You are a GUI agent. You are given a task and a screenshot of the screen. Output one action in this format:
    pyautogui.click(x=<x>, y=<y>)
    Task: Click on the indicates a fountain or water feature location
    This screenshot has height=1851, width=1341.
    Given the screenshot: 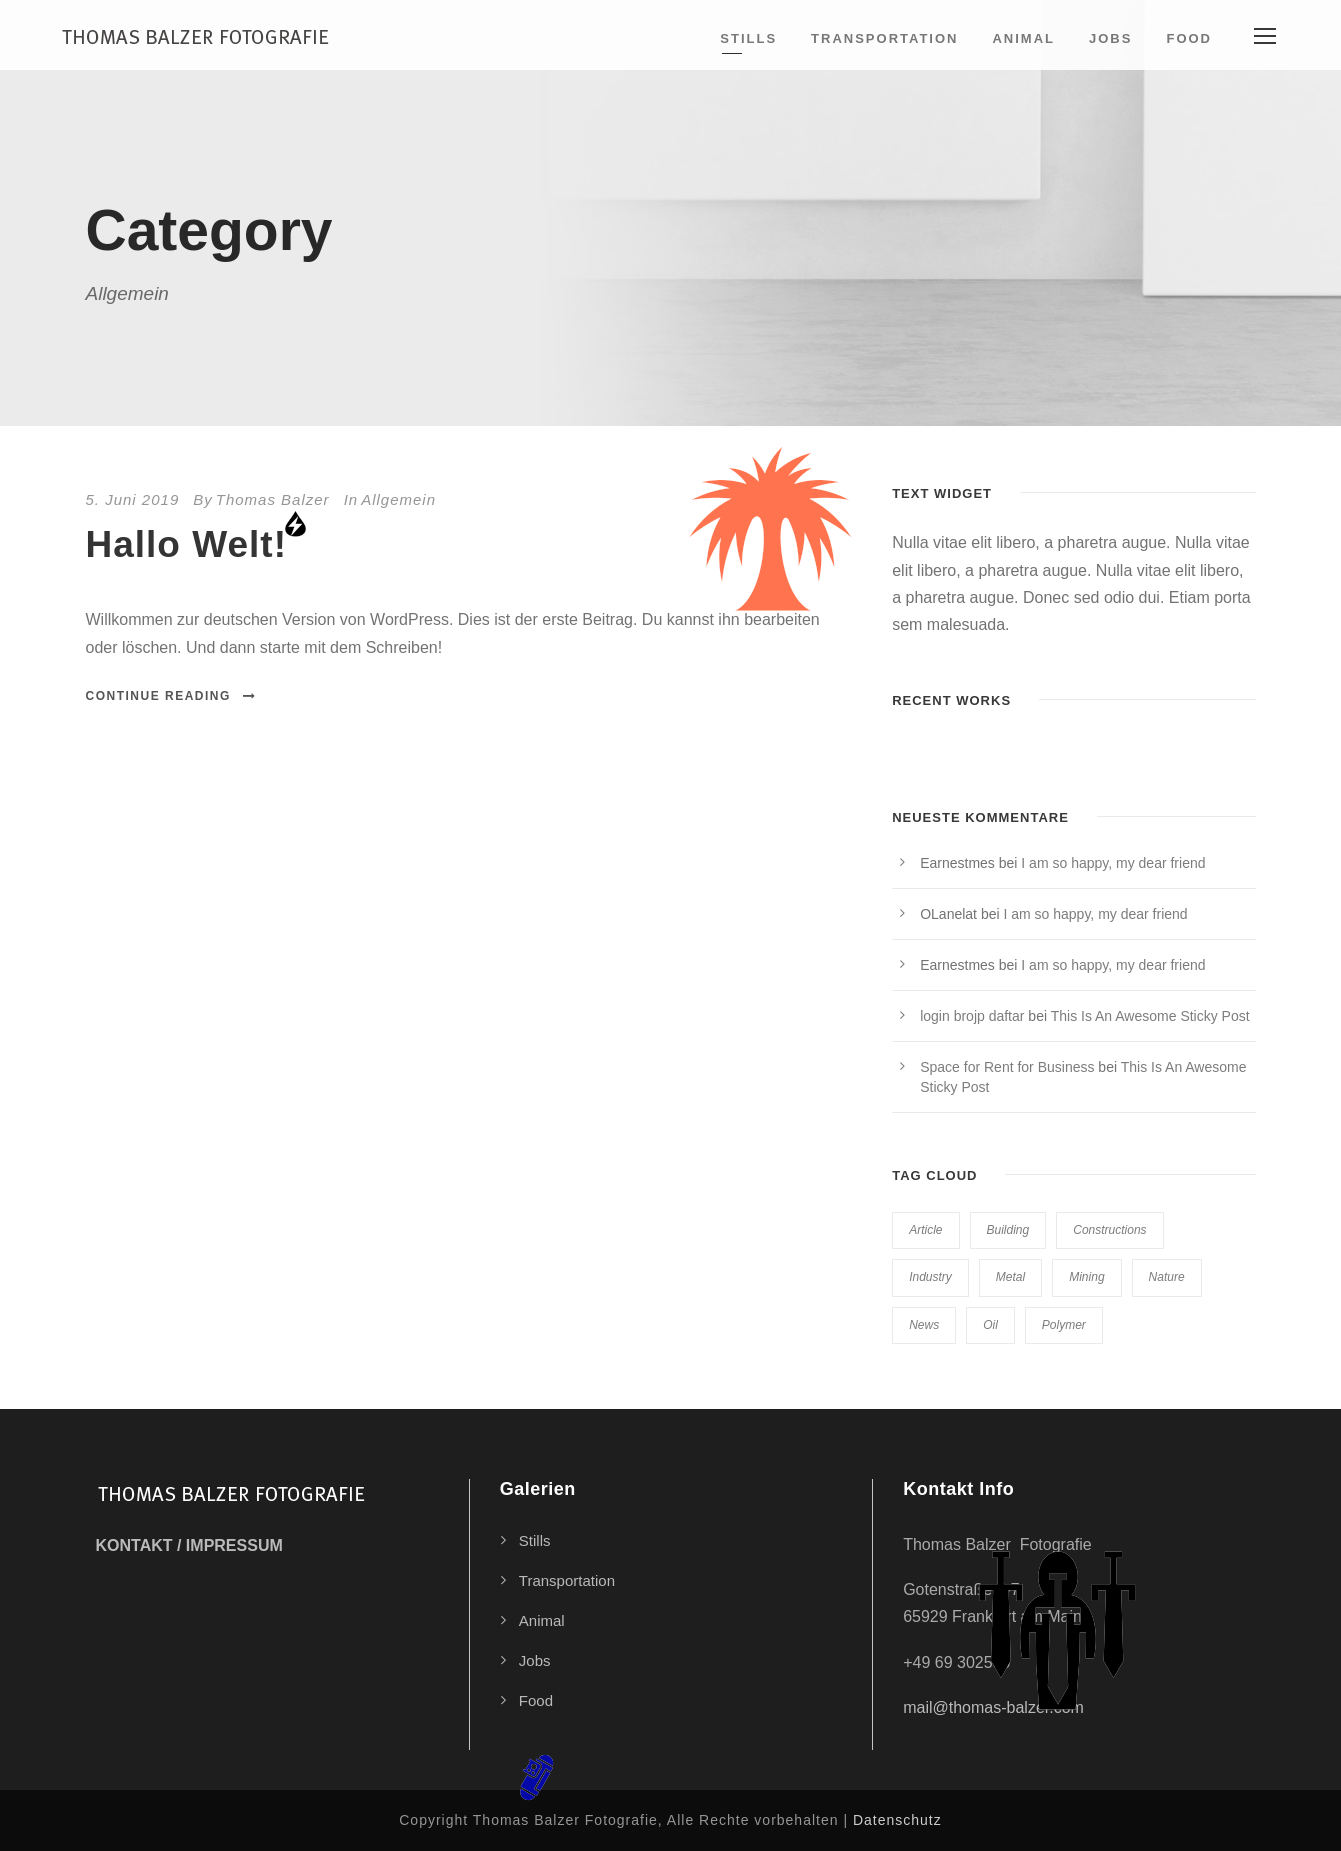 What is the action you would take?
    pyautogui.click(x=771, y=529)
    